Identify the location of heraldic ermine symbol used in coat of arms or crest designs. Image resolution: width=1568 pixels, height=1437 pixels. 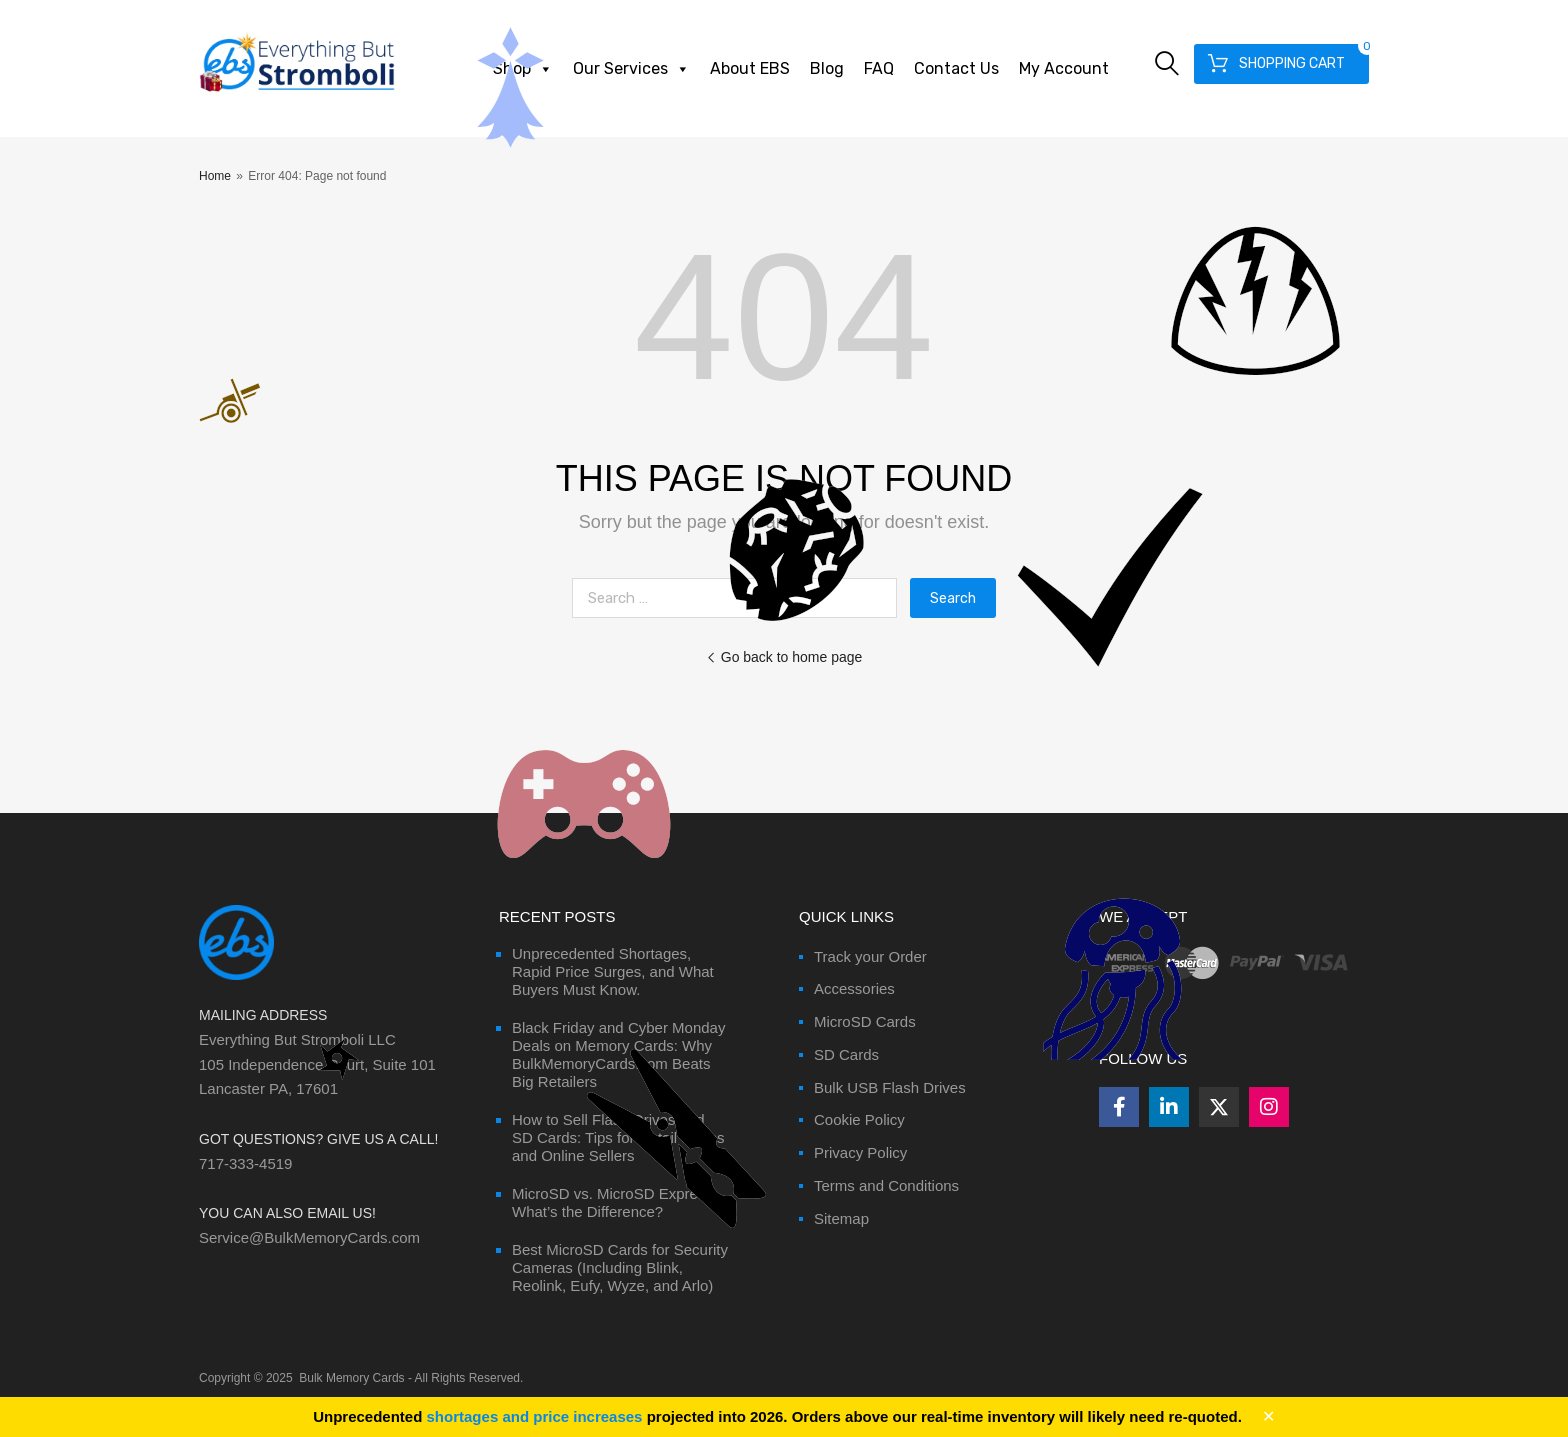
(510, 87).